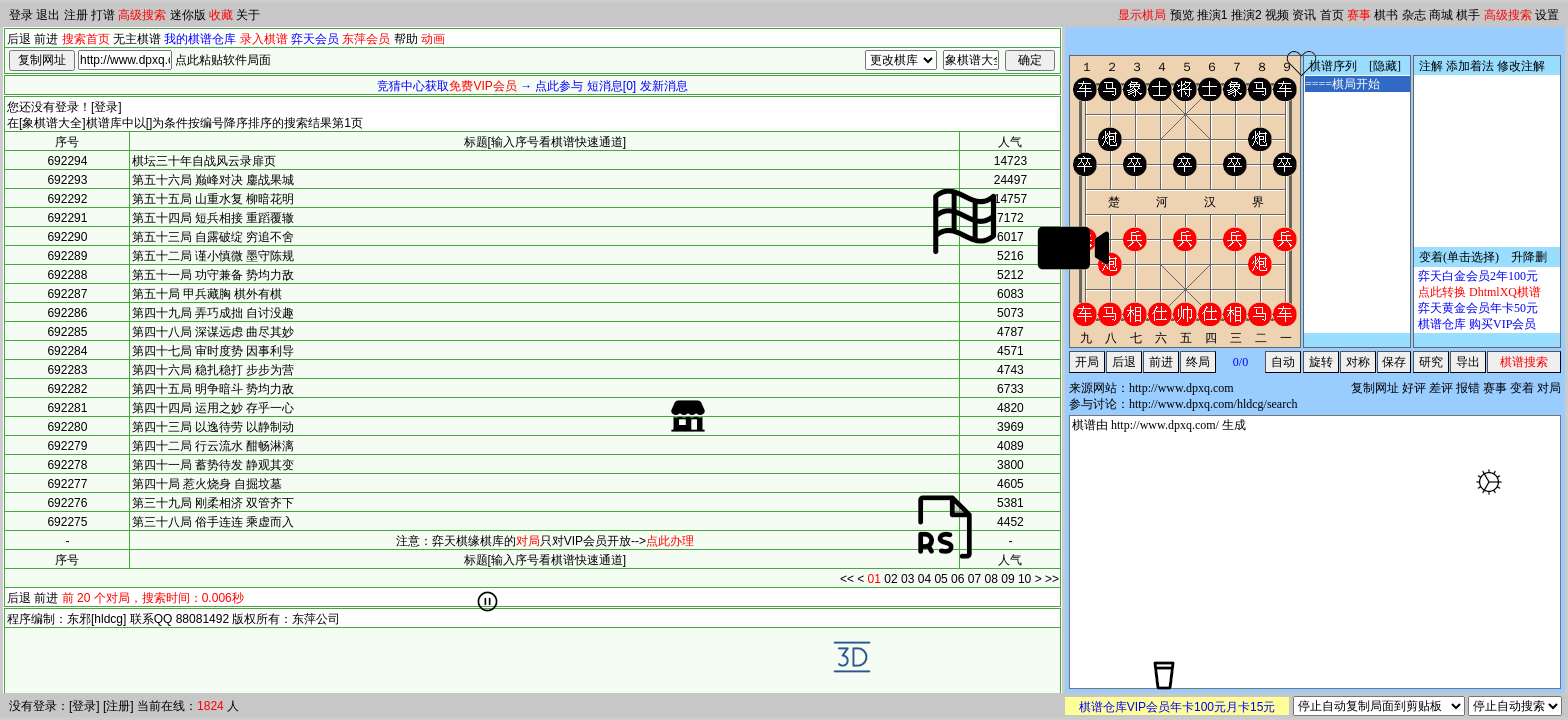  Describe the element at coordinates (852, 657) in the screenshot. I see `switch to 3D view mode` at that location.